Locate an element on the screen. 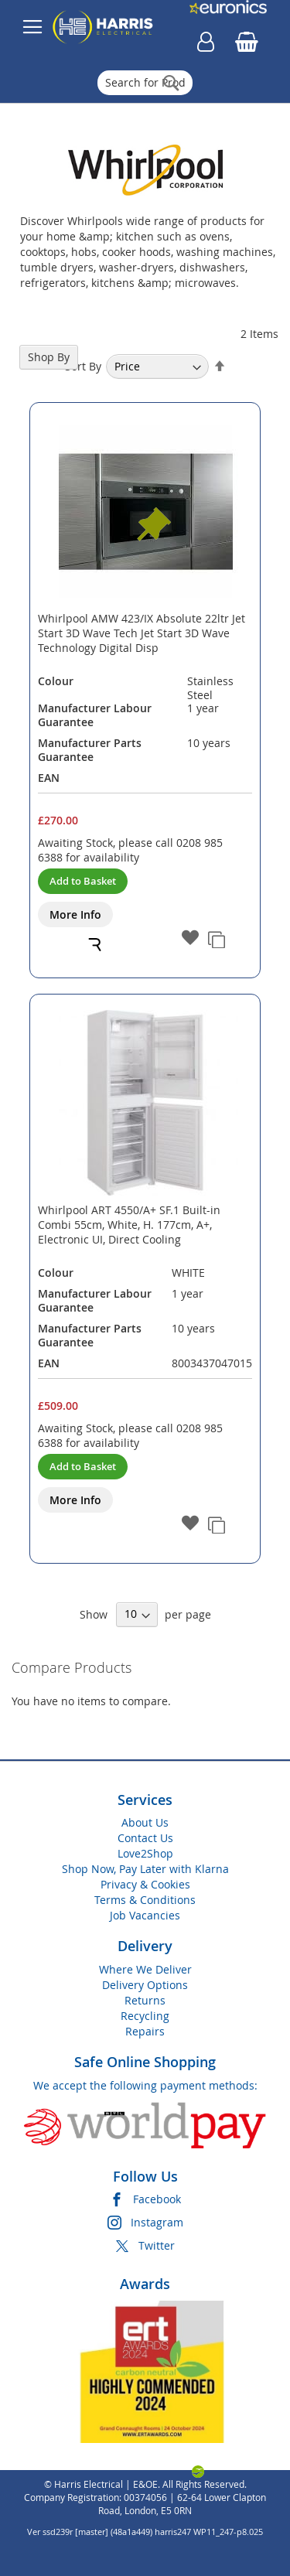  RTL media company logo is located at coordinates (114, 2114).